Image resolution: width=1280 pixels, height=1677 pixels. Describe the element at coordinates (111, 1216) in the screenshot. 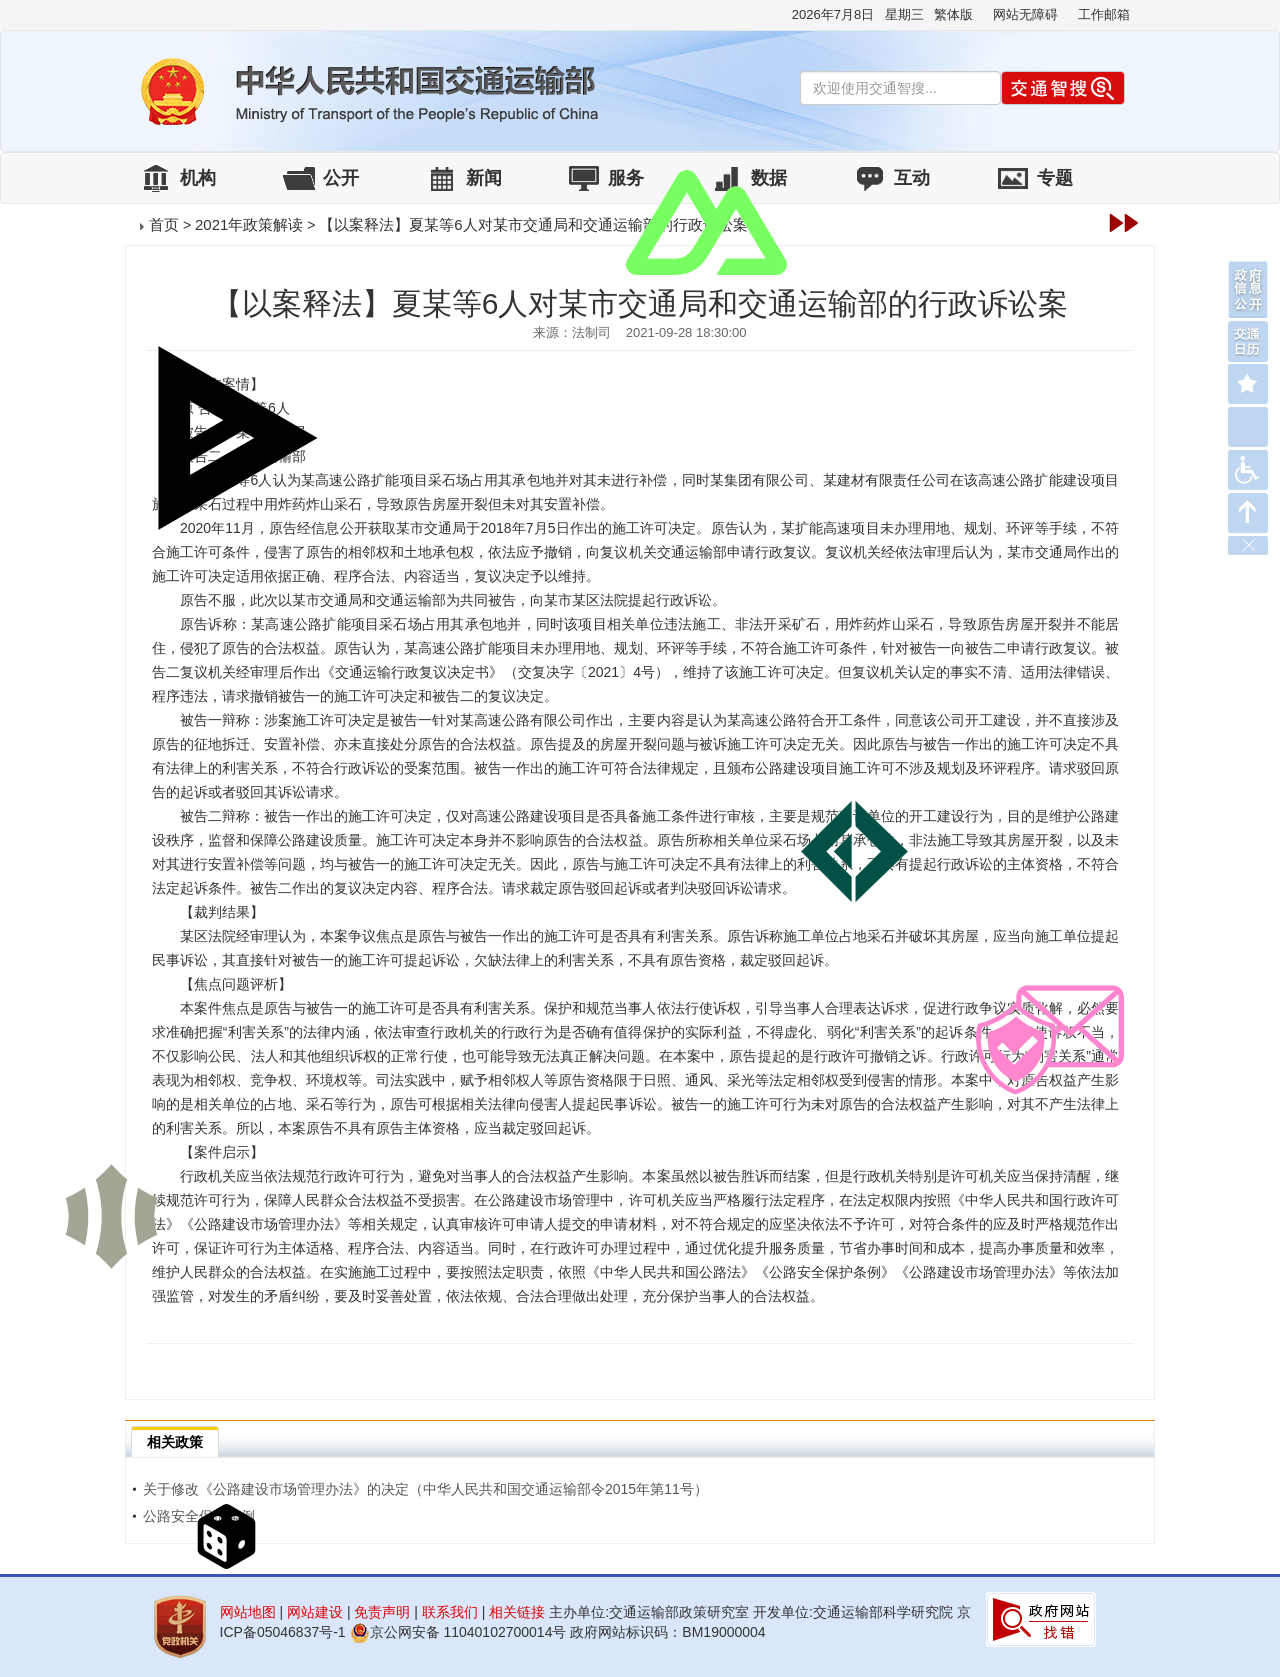

I see `magic platform logo` at that location.